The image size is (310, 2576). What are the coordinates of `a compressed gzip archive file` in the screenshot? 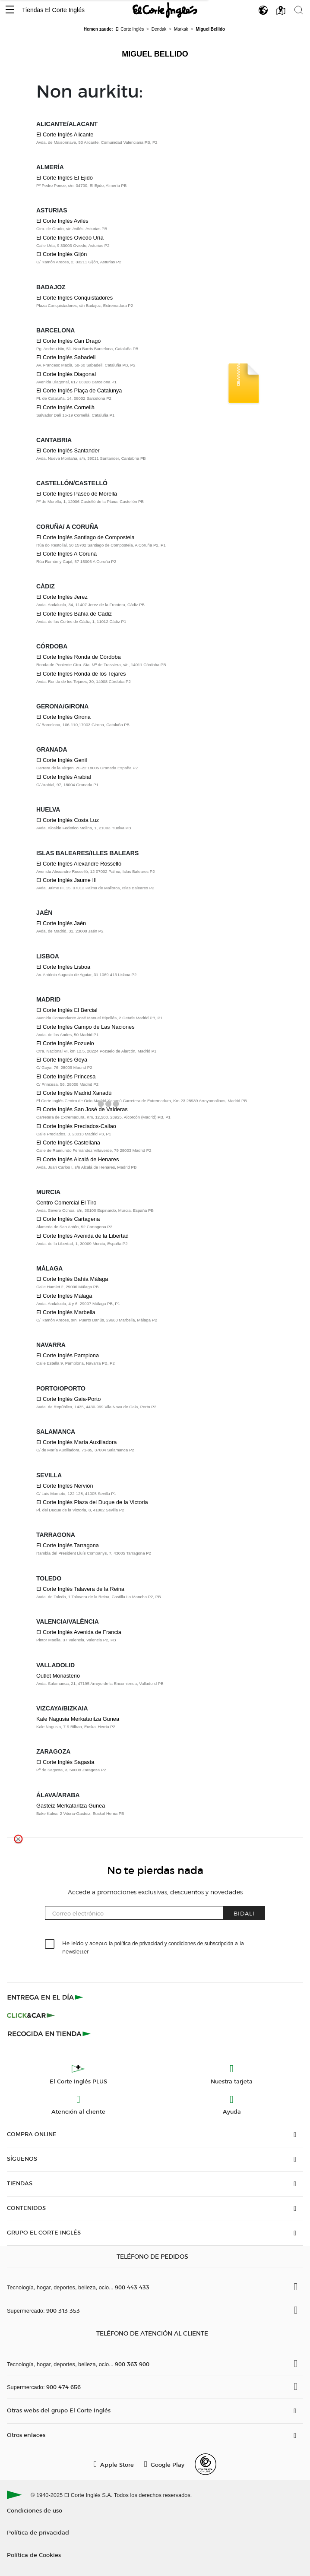 It's located at (244, 384).